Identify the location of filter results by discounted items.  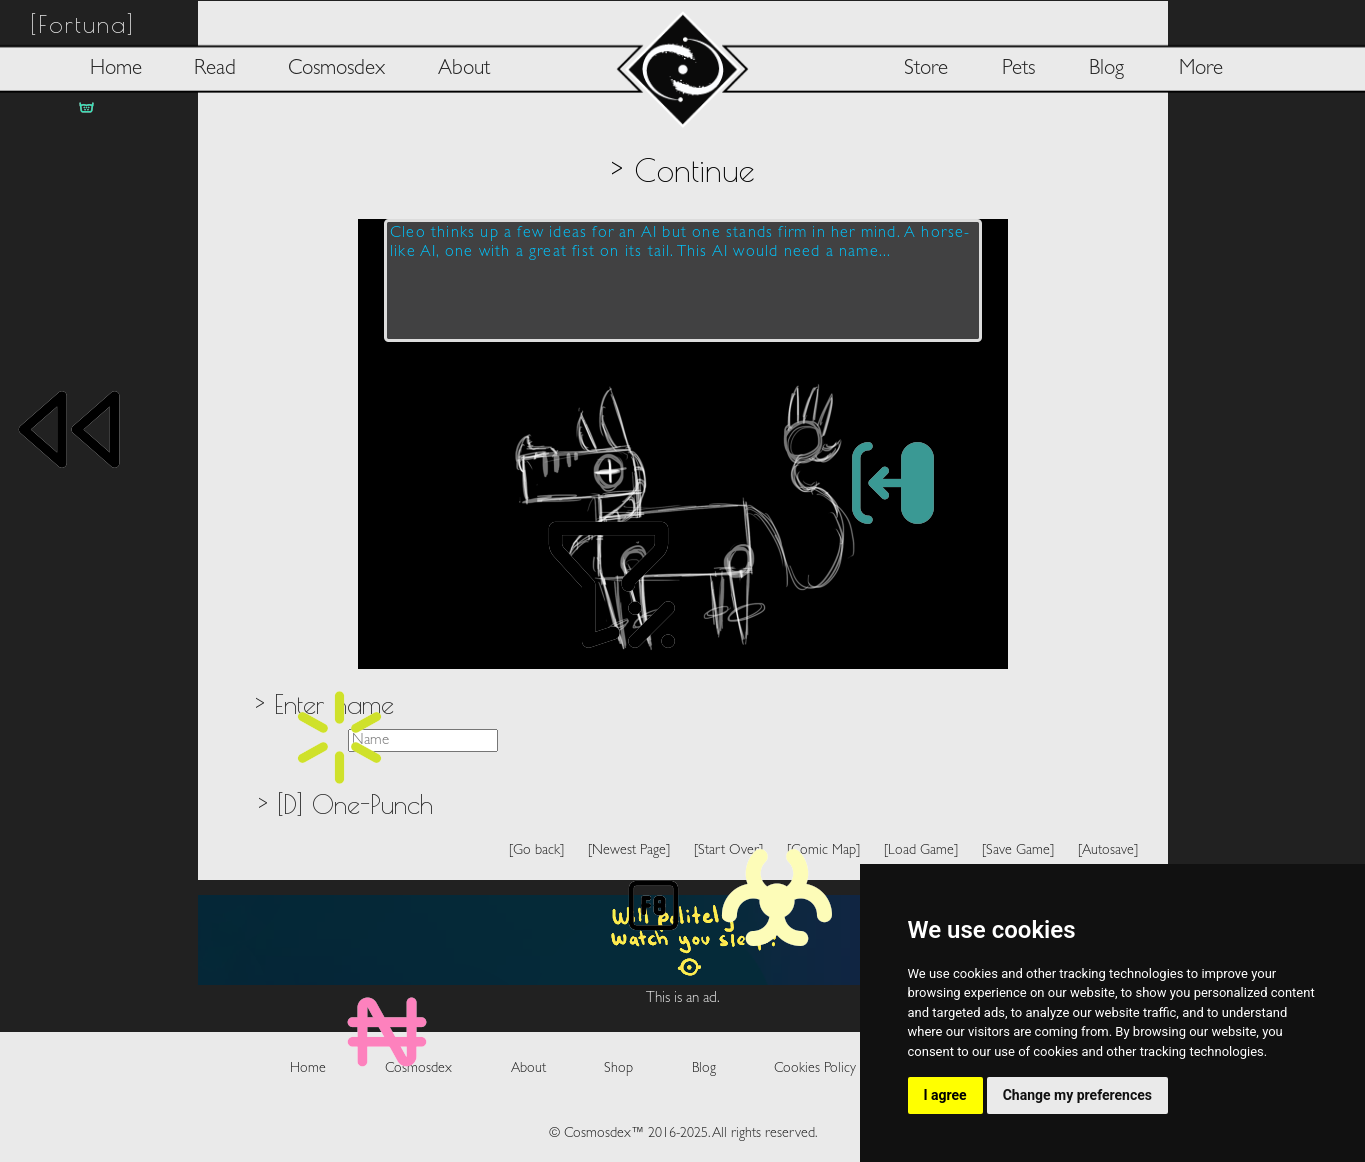
(608, 581).